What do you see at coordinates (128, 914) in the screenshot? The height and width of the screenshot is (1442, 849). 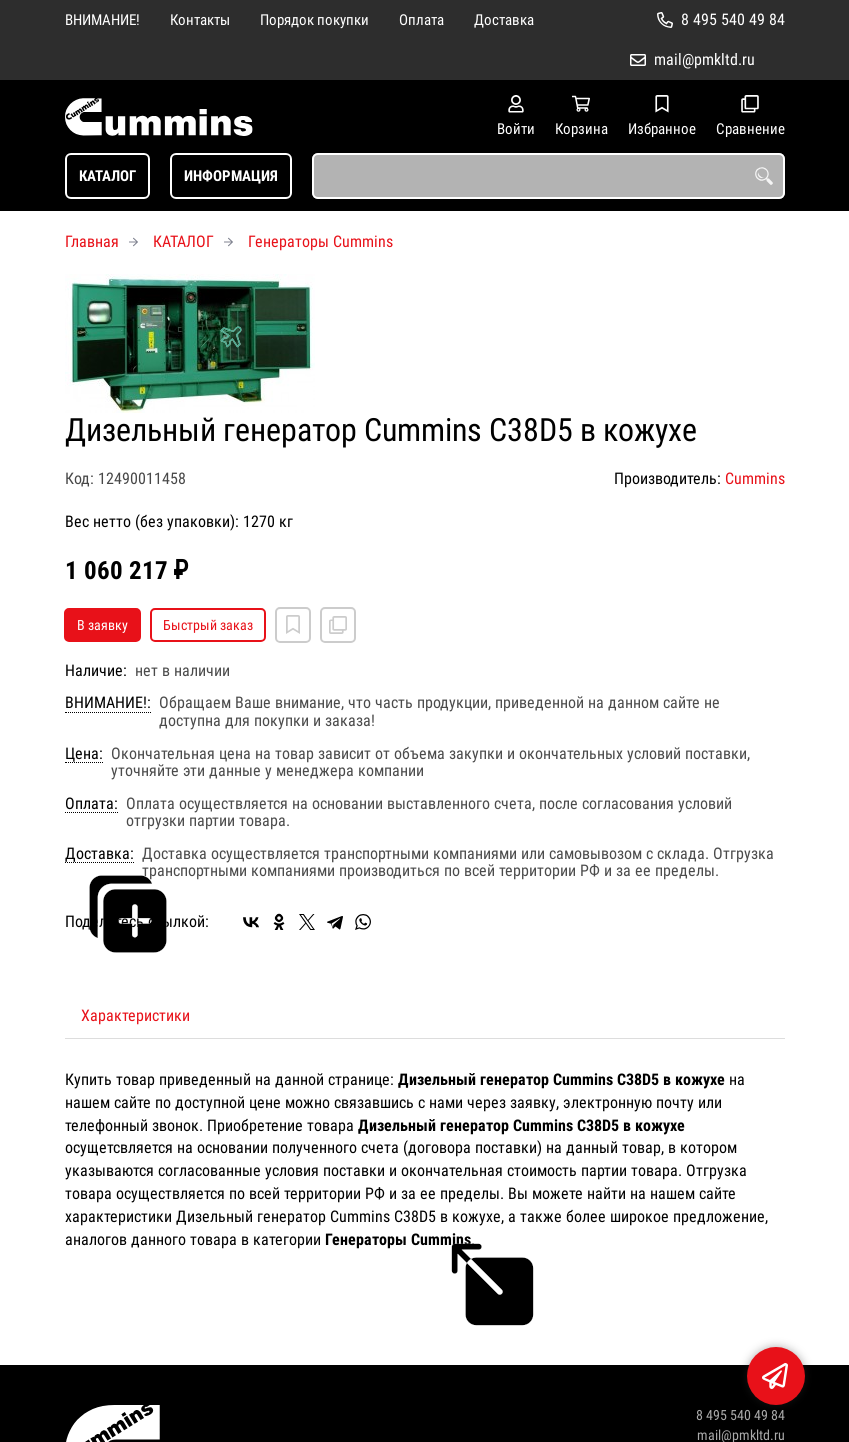 I see `duplicate or copy an item` at bounding box center [128, 914].